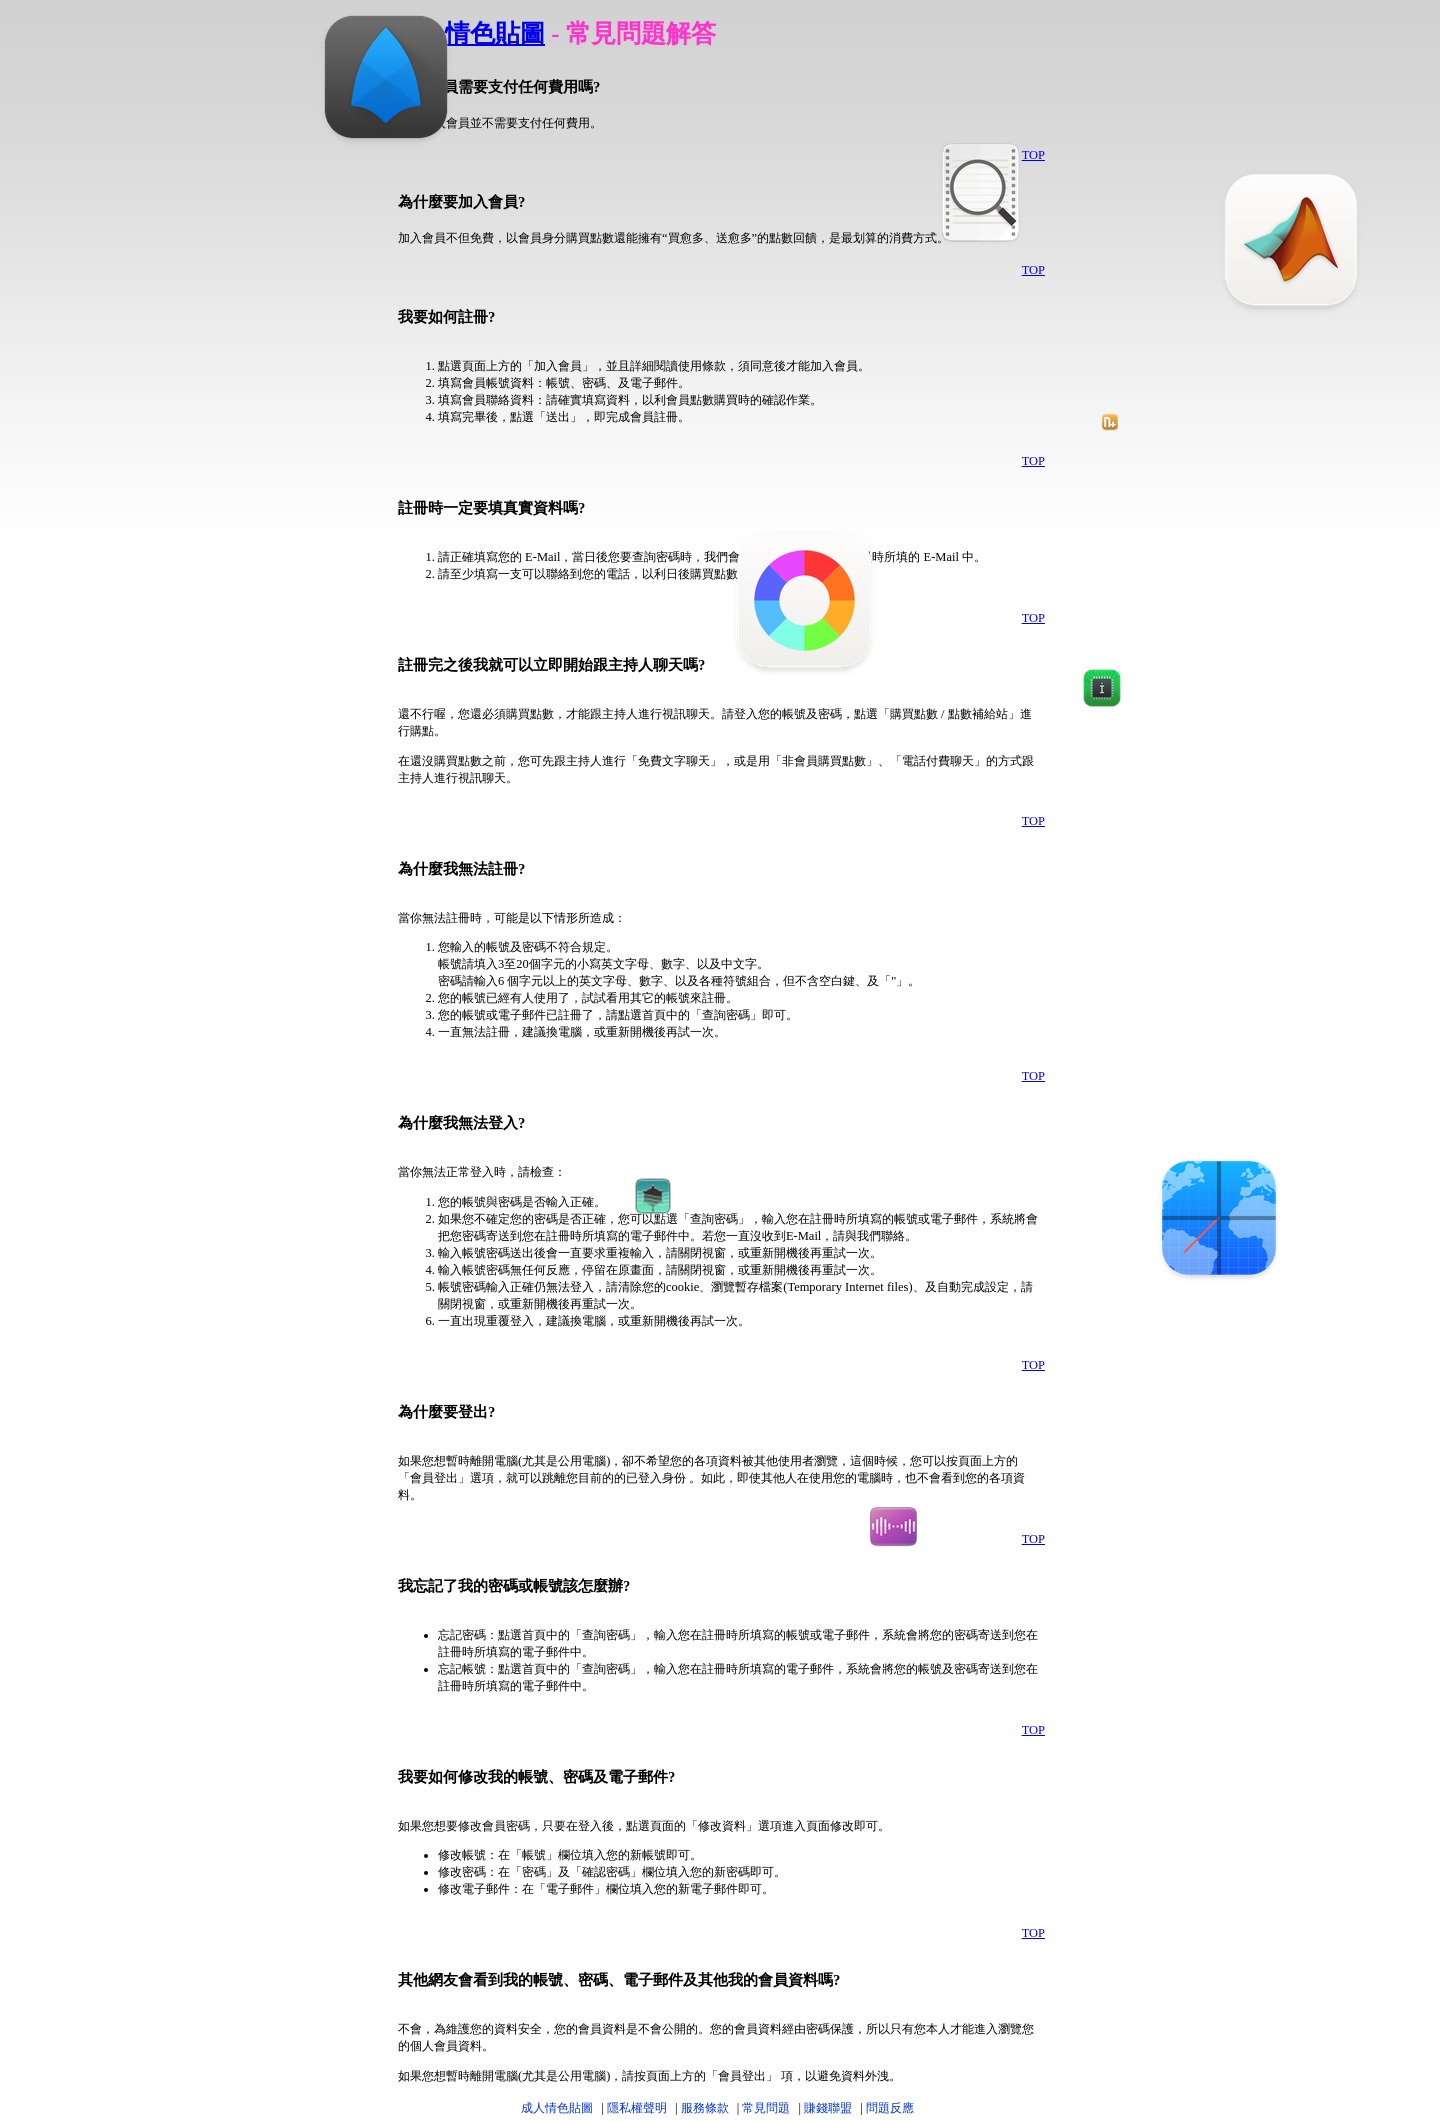 This screenshot has width=1440, height=2122. I want to click on open synfig animation studio, so click(386, 77).